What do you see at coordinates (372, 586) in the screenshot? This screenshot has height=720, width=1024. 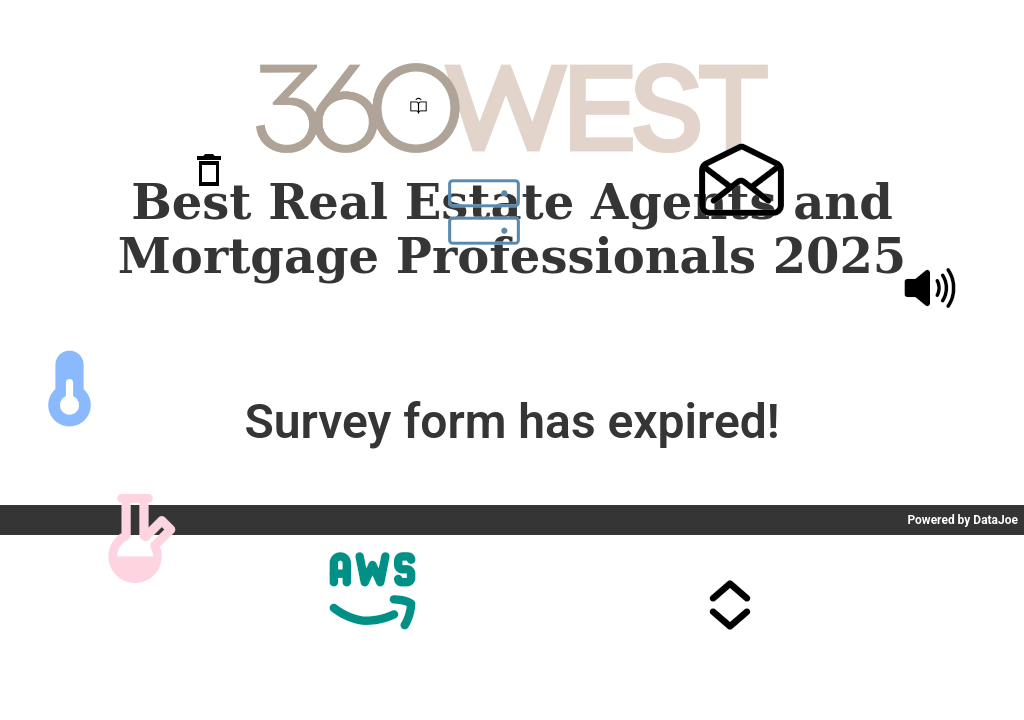 I see `access Amazon Web Services console` at bounding box center [372, 586].